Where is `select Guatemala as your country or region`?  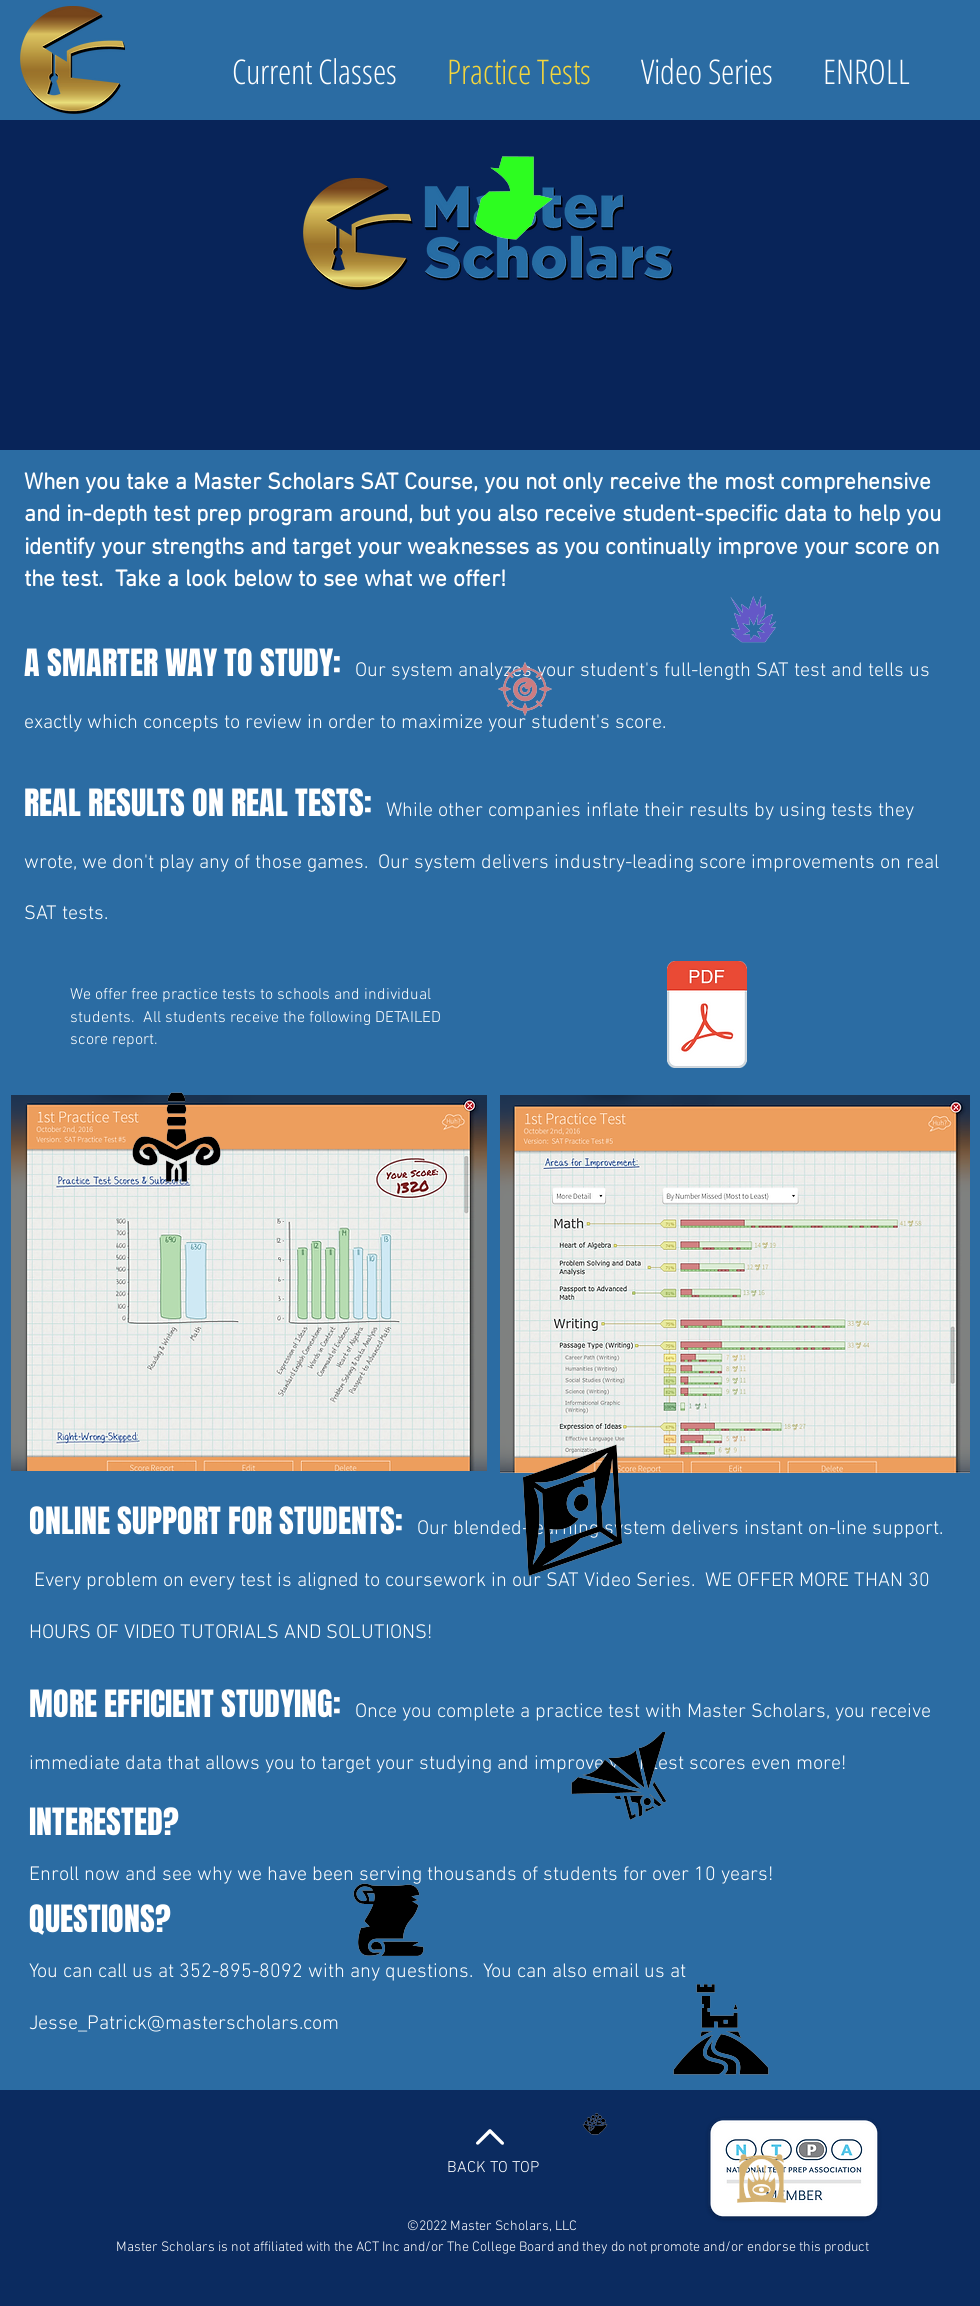 select Guatemala as your country or region is located at coordinates (514, 198).